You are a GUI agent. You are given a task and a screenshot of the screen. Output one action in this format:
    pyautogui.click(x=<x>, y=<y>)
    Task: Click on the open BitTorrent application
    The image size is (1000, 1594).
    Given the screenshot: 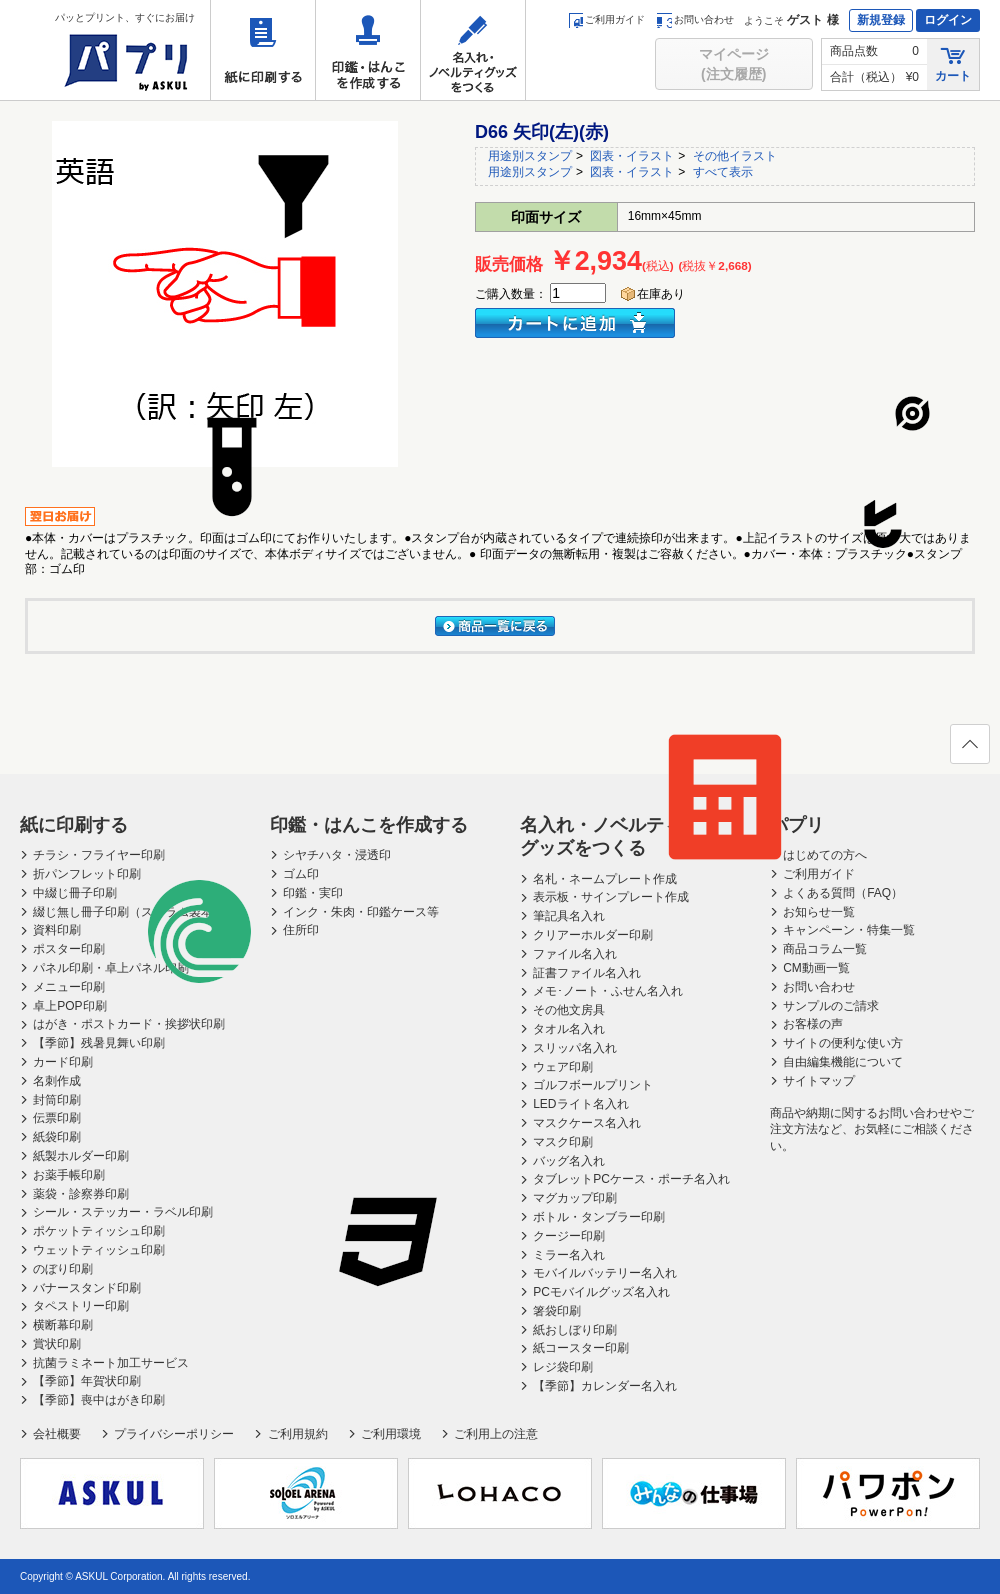 What is the action you would take?
    pyautogui.click(x=199, y=931)
    